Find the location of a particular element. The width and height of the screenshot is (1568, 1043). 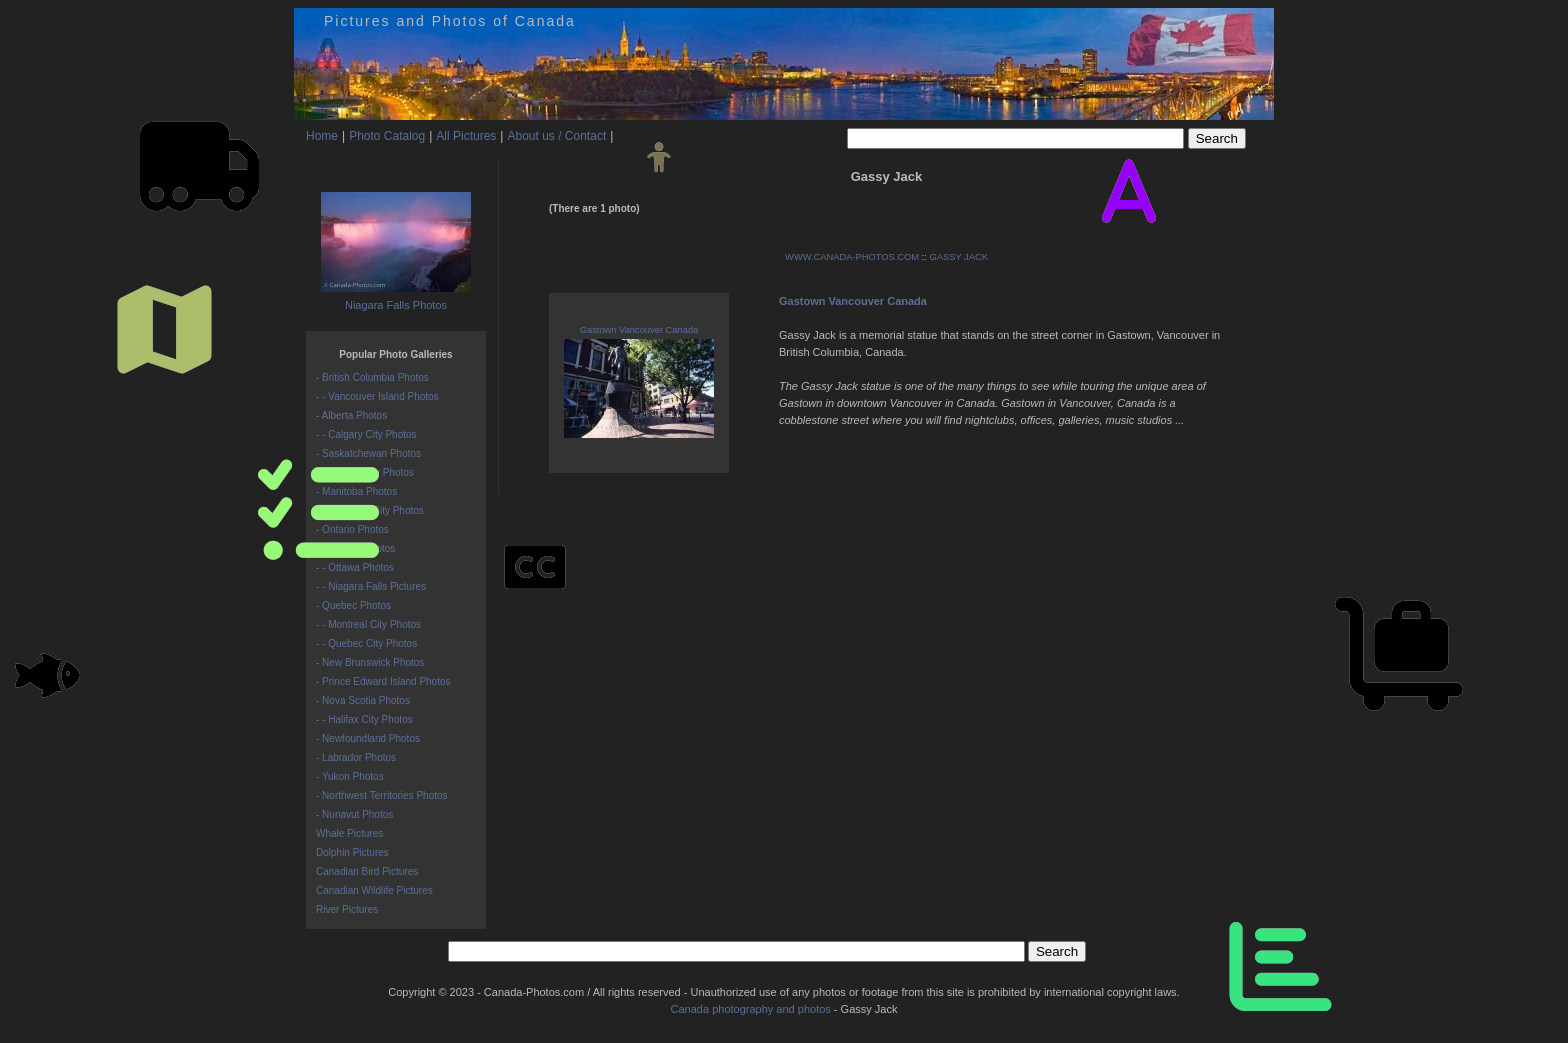

view your task checklist is located at coordinates (318, 512).